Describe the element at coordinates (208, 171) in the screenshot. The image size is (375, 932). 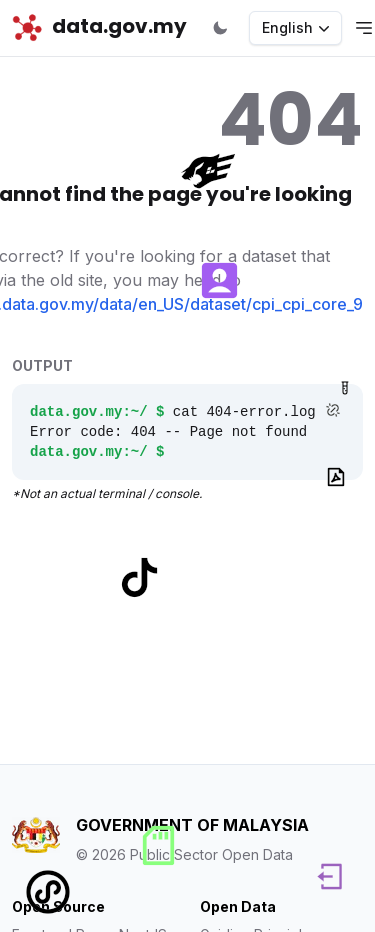
I see `fastify web framework logo` at that location.